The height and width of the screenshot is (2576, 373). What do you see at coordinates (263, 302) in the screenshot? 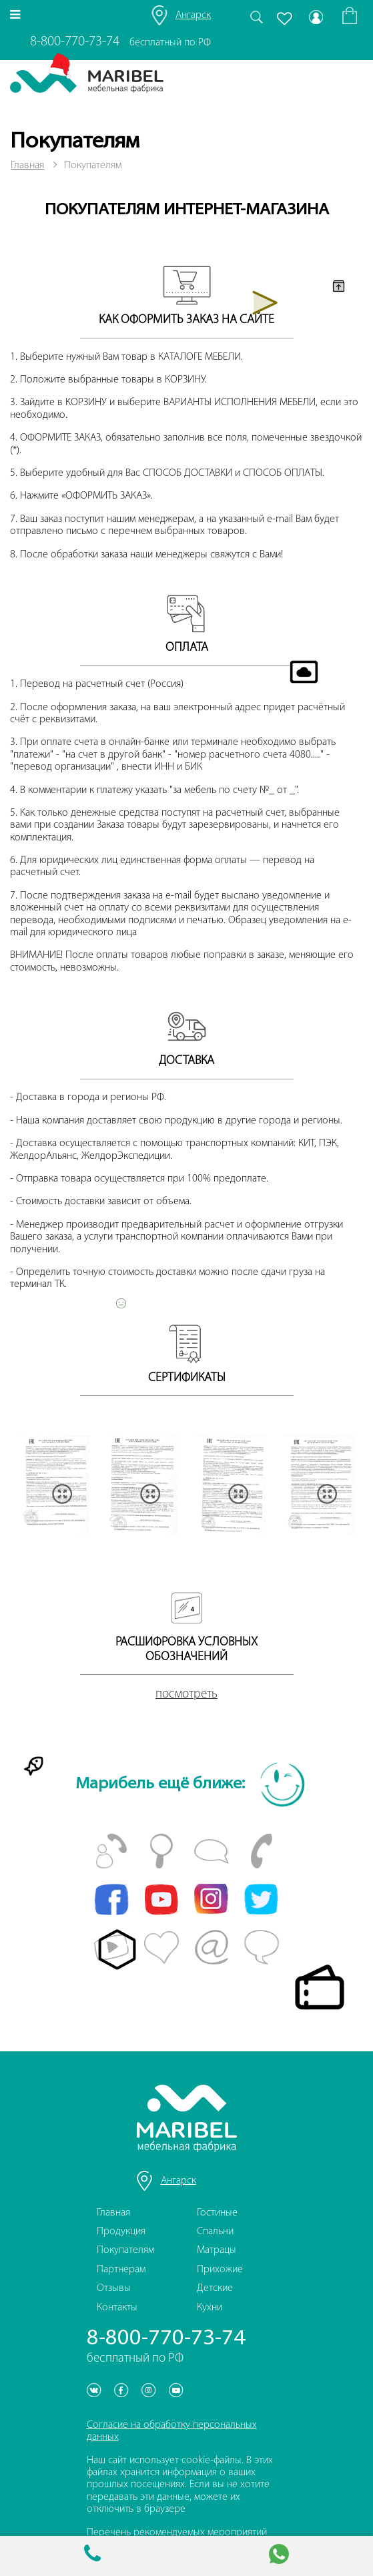
I see `navigate to the next item` at bounding box center [263, 302].